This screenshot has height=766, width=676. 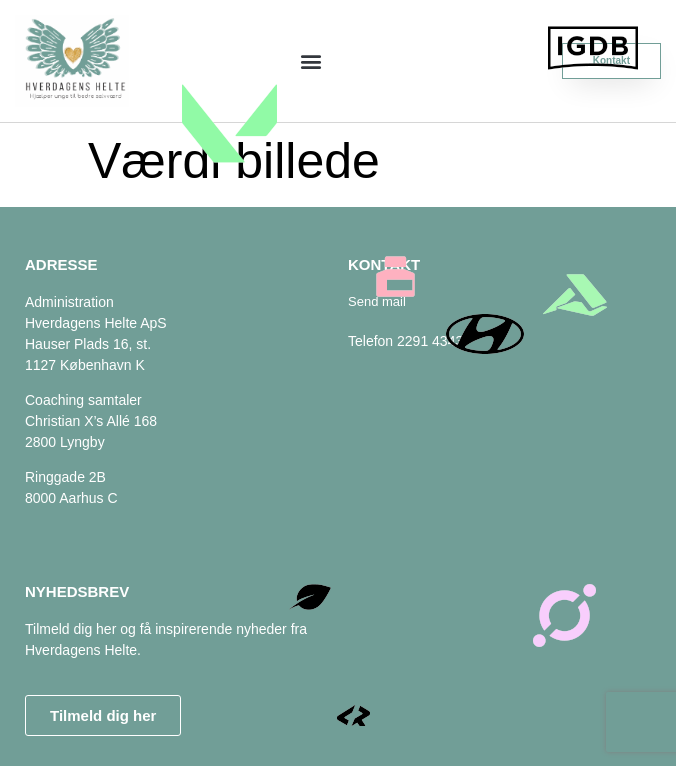 I want to click on access drawing or illustration tools, so click(x=395, y=275).